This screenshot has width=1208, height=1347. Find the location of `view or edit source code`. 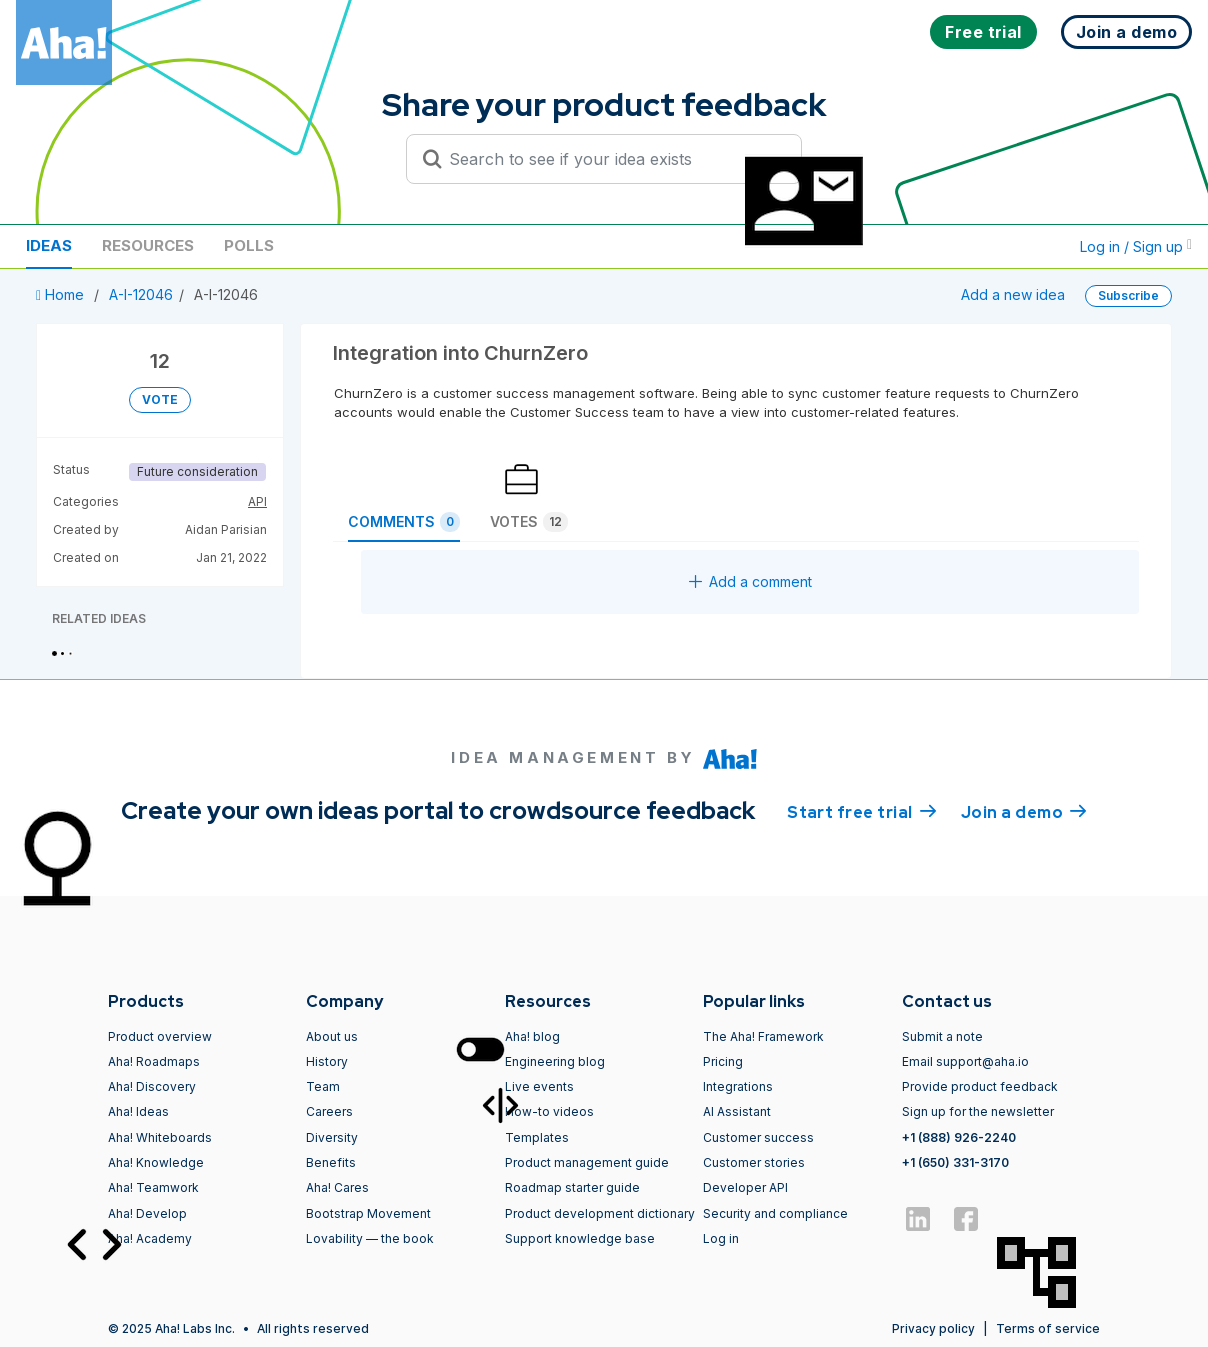

view or edit source code is located at coordinates (94, 1244).